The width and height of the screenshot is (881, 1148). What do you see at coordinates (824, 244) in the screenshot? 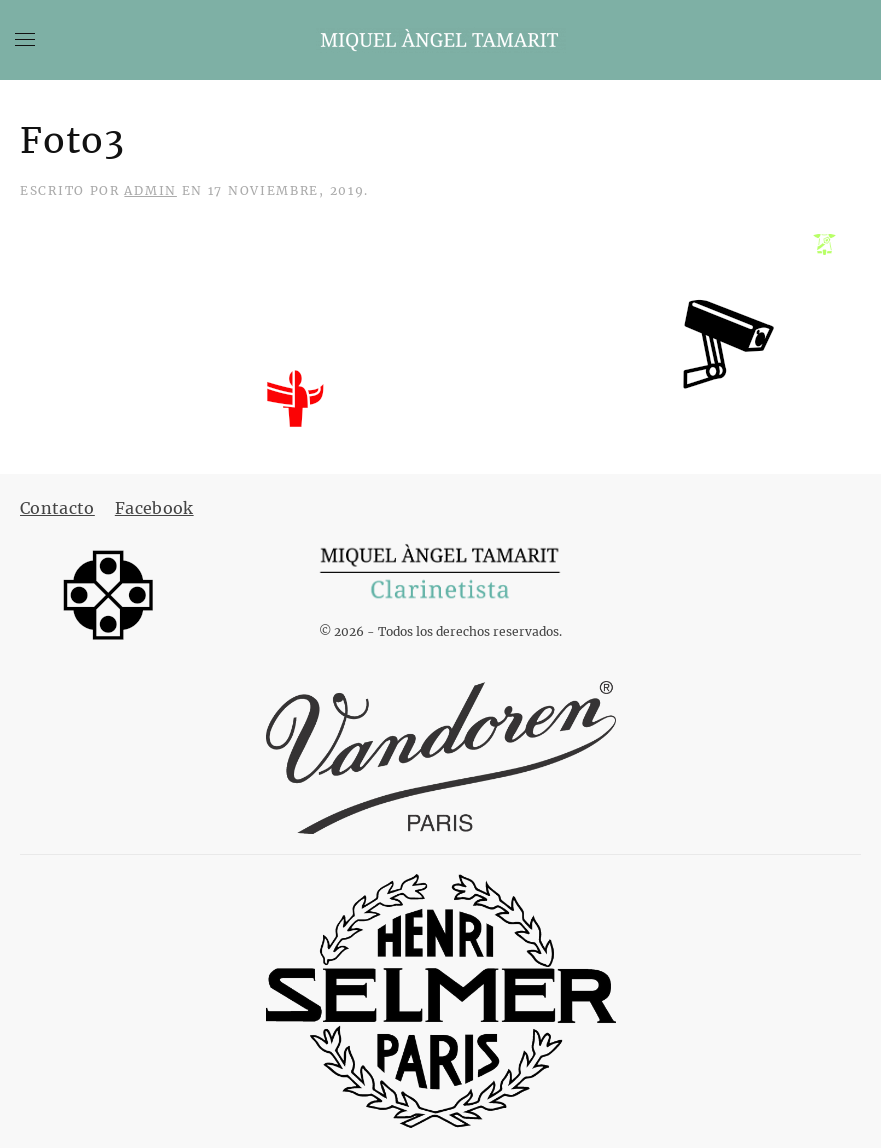
I see `equip heart-protecting armor` at bounding box center [824, 244].